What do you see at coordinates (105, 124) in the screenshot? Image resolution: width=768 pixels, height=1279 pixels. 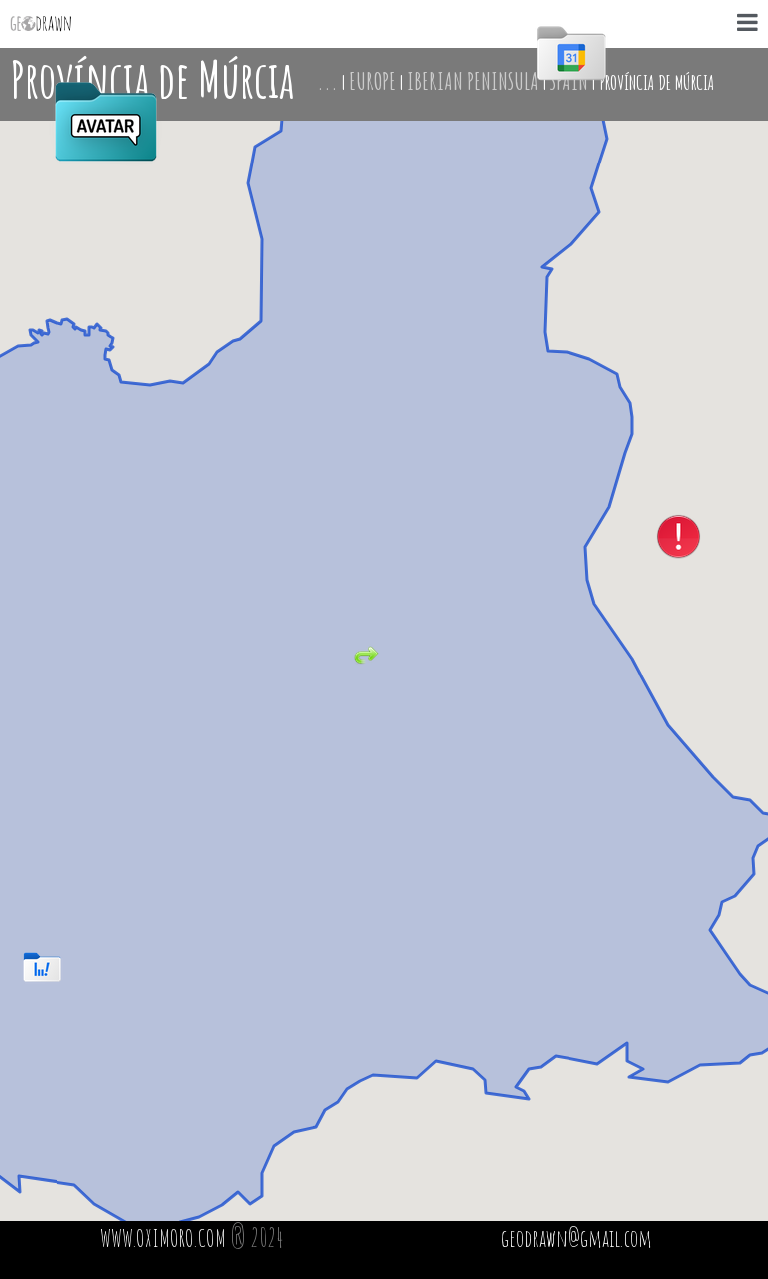 I see `open vrchat avatar files folder` at bounding box center [105, 124].